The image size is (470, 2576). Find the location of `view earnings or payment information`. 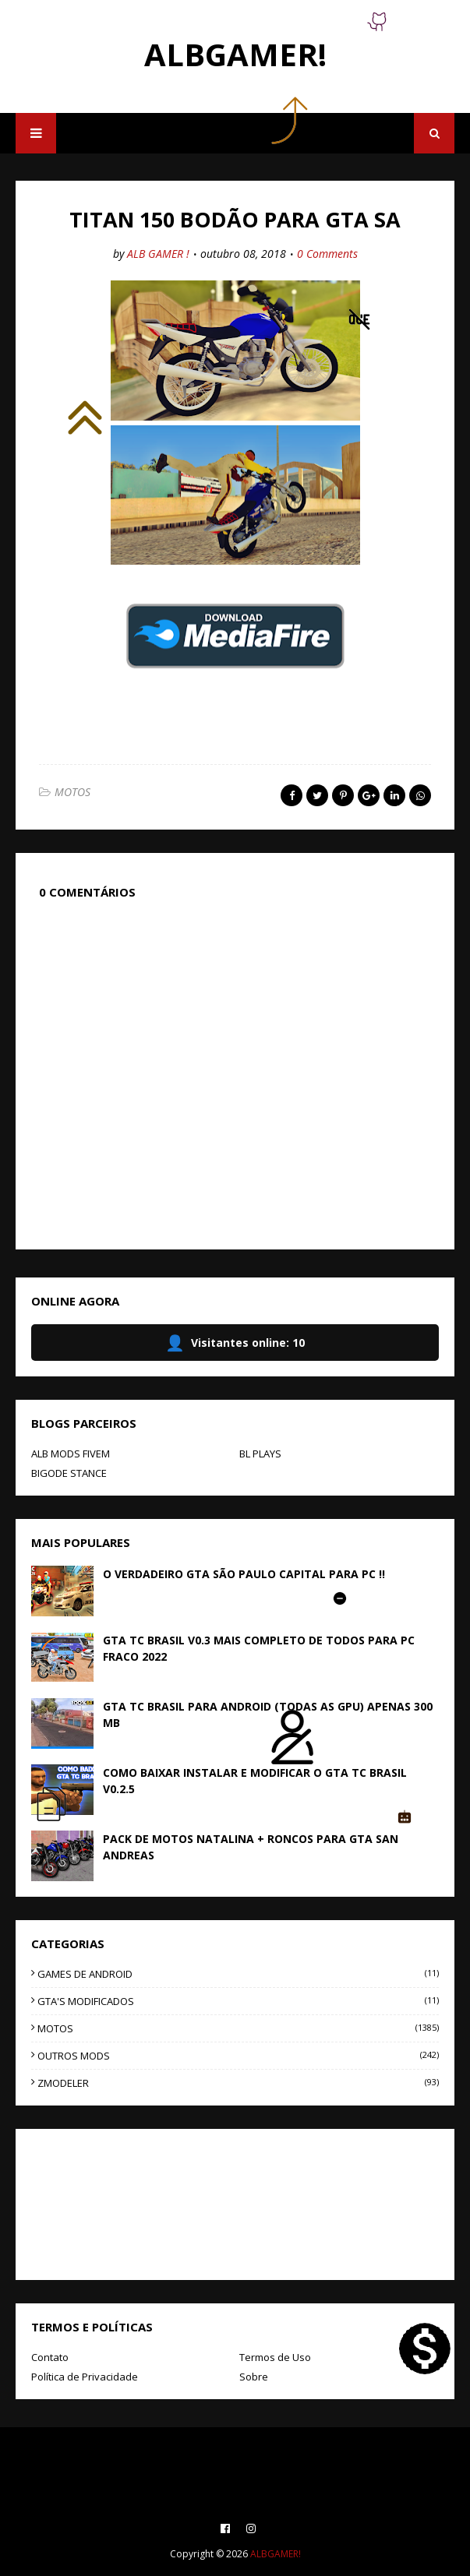

view earnings or payment information is located at coordinates (425, 2349).